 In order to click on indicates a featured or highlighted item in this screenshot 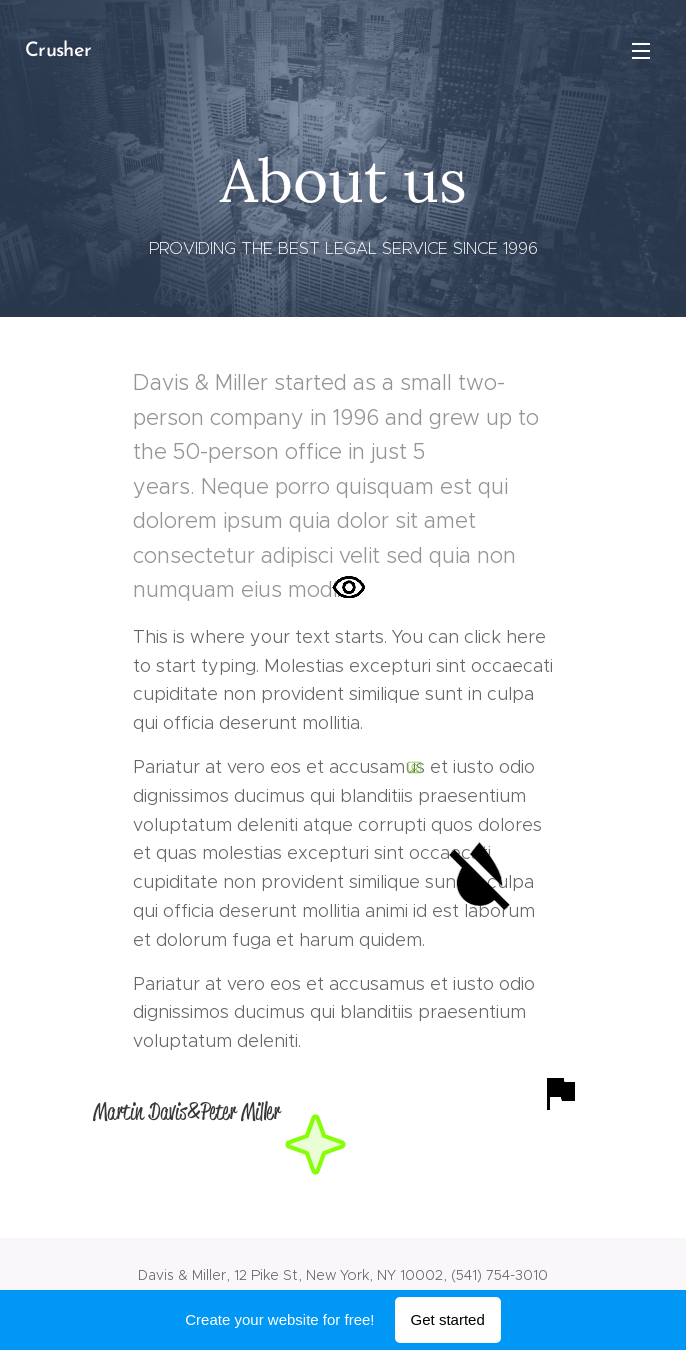, I will do `click(315, 1144)`.